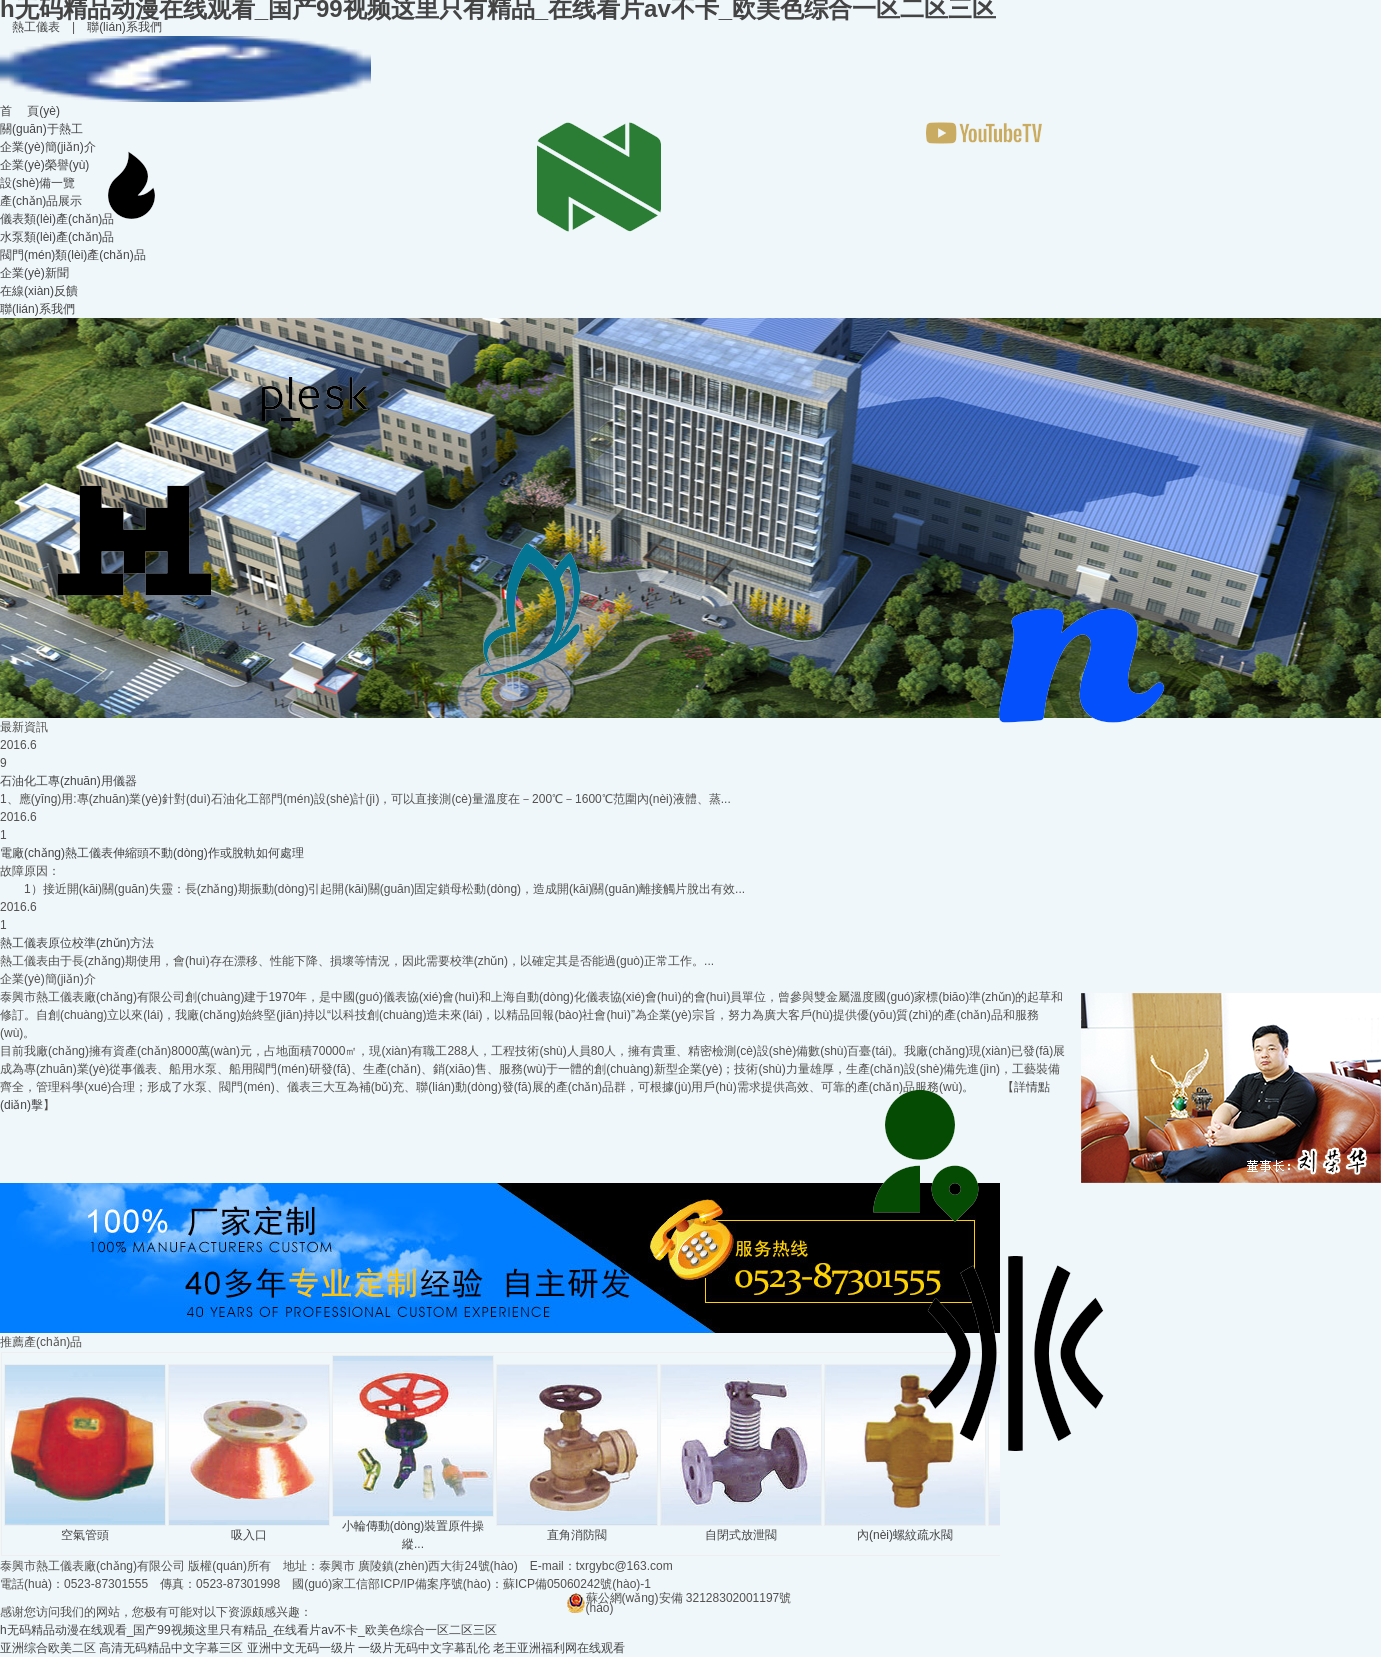 Image resolution: width=1381 pixels, height=1657 pixels. I want to click on open YouTube TV app, so click(984, 133).